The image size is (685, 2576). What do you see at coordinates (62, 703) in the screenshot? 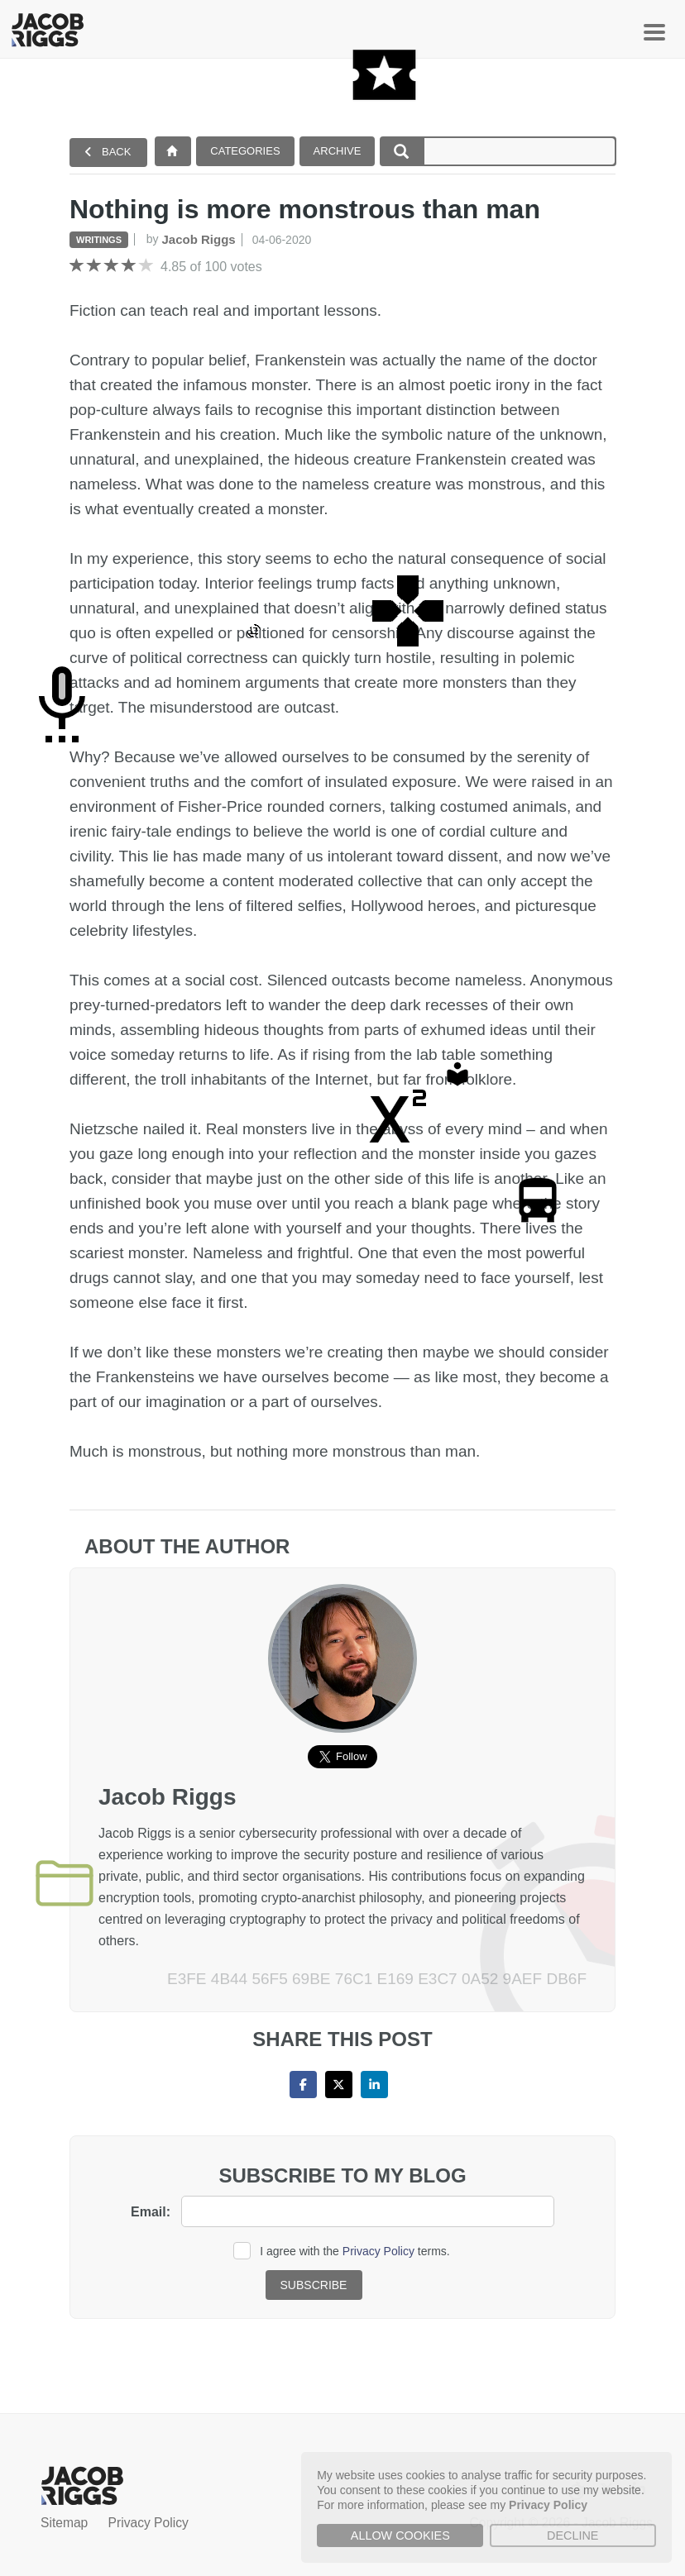
I see `access voice input settings` at bounding box center [62, 703].